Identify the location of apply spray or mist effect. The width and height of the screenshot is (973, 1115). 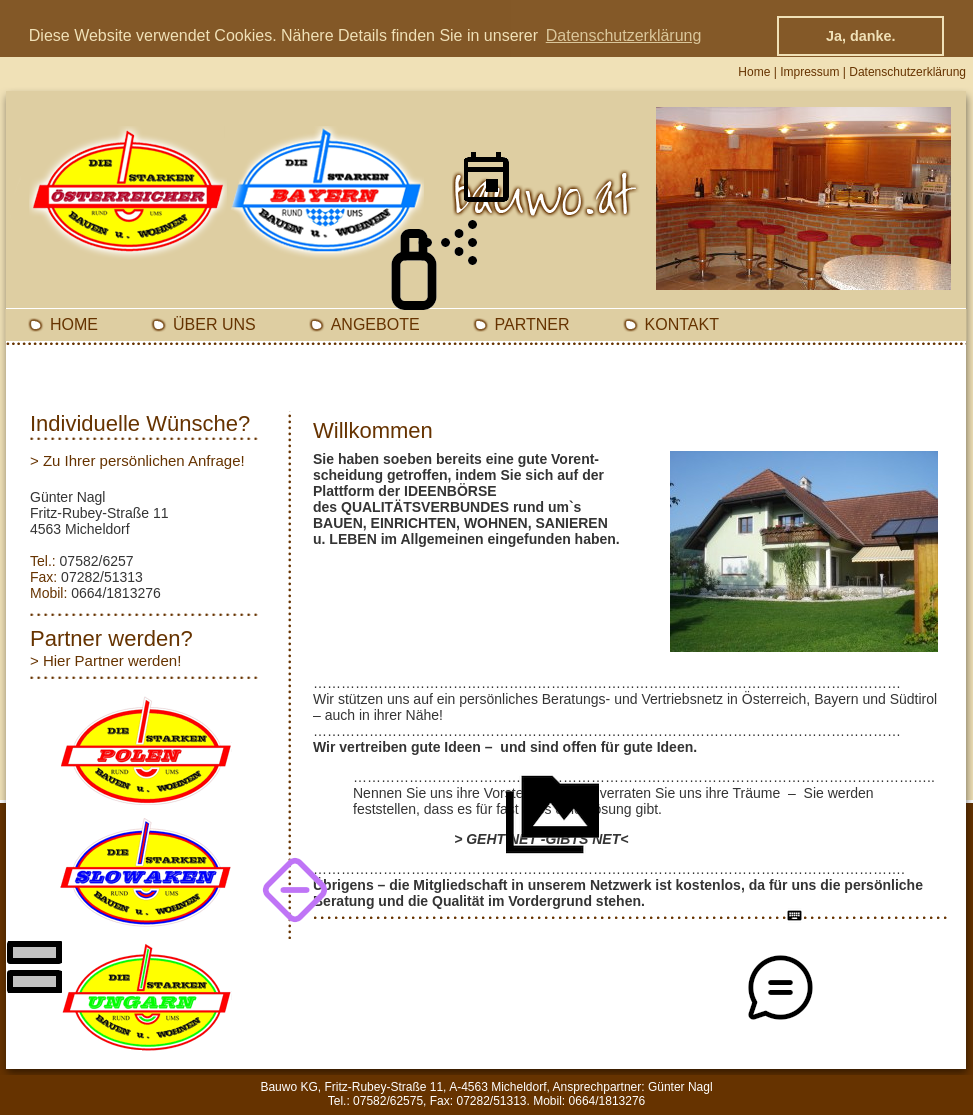
(432, 265).